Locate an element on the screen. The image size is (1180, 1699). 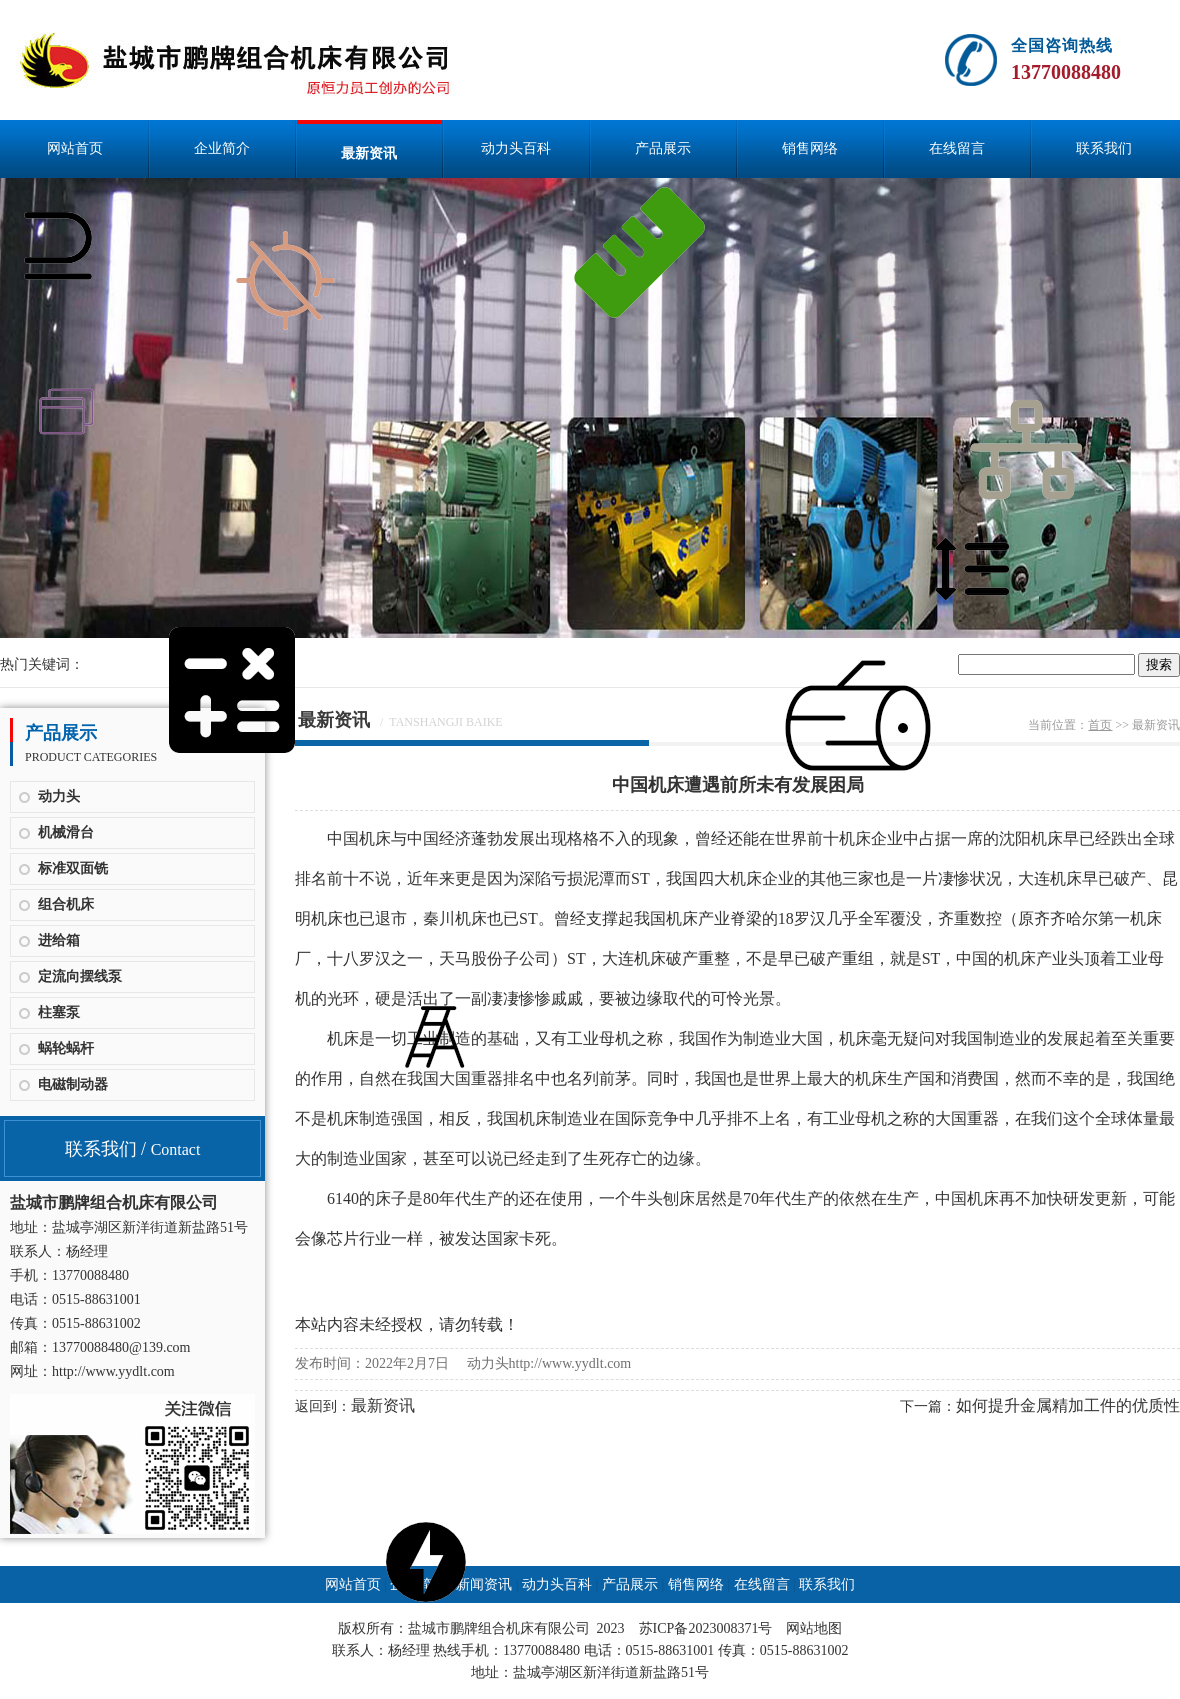
access tools or equipment section is located at coordinates (436, 1037).